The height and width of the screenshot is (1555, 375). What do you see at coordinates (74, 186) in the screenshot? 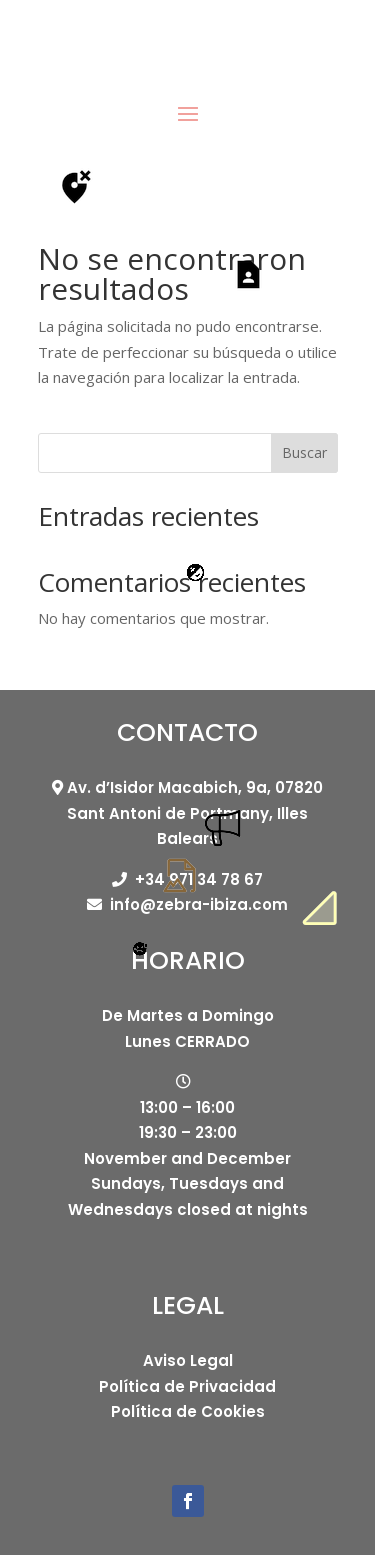
I see `remove a saved location pin` at bounding box center [74, 186].